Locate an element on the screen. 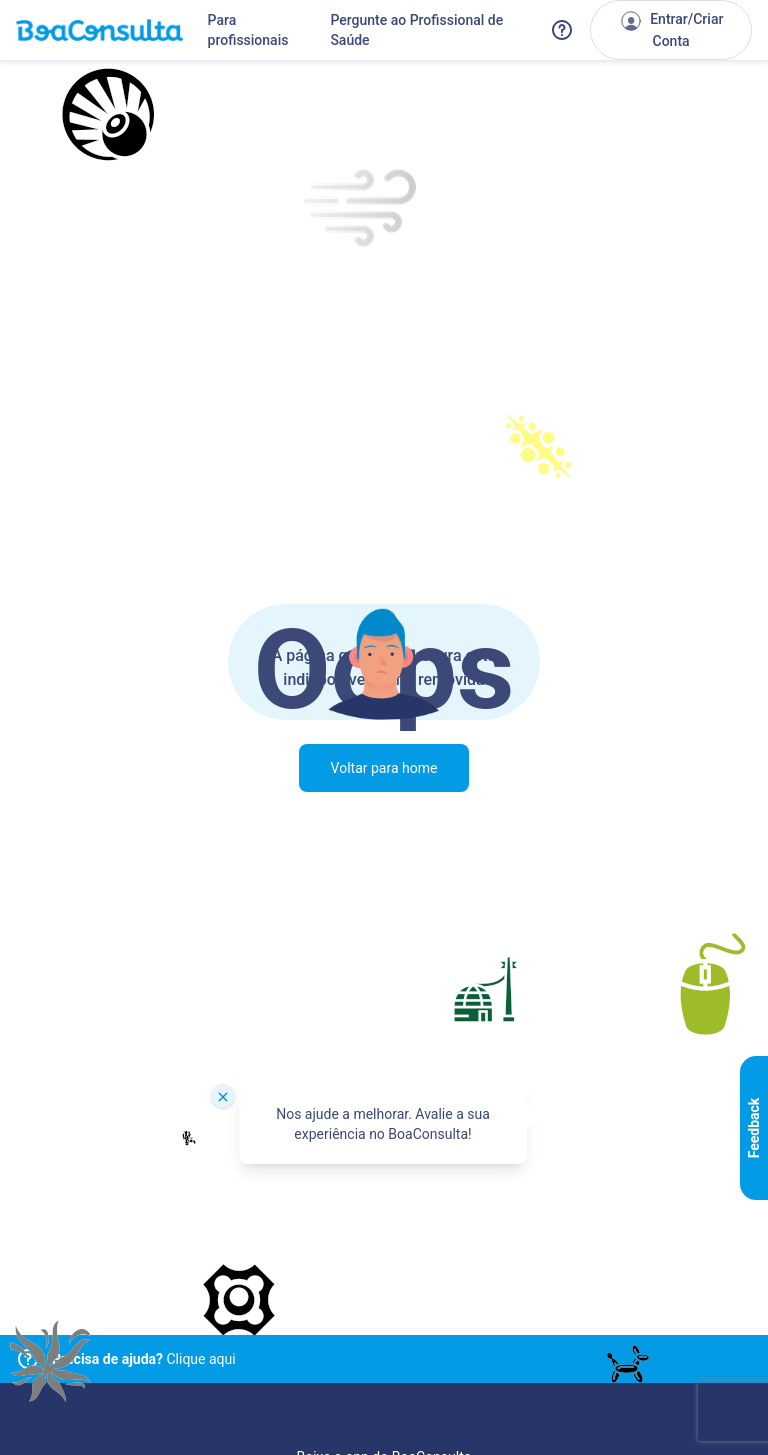 The height and width of the screenshot is (1455, 768). access party or celebration features is located at coordinates (628, 1364).